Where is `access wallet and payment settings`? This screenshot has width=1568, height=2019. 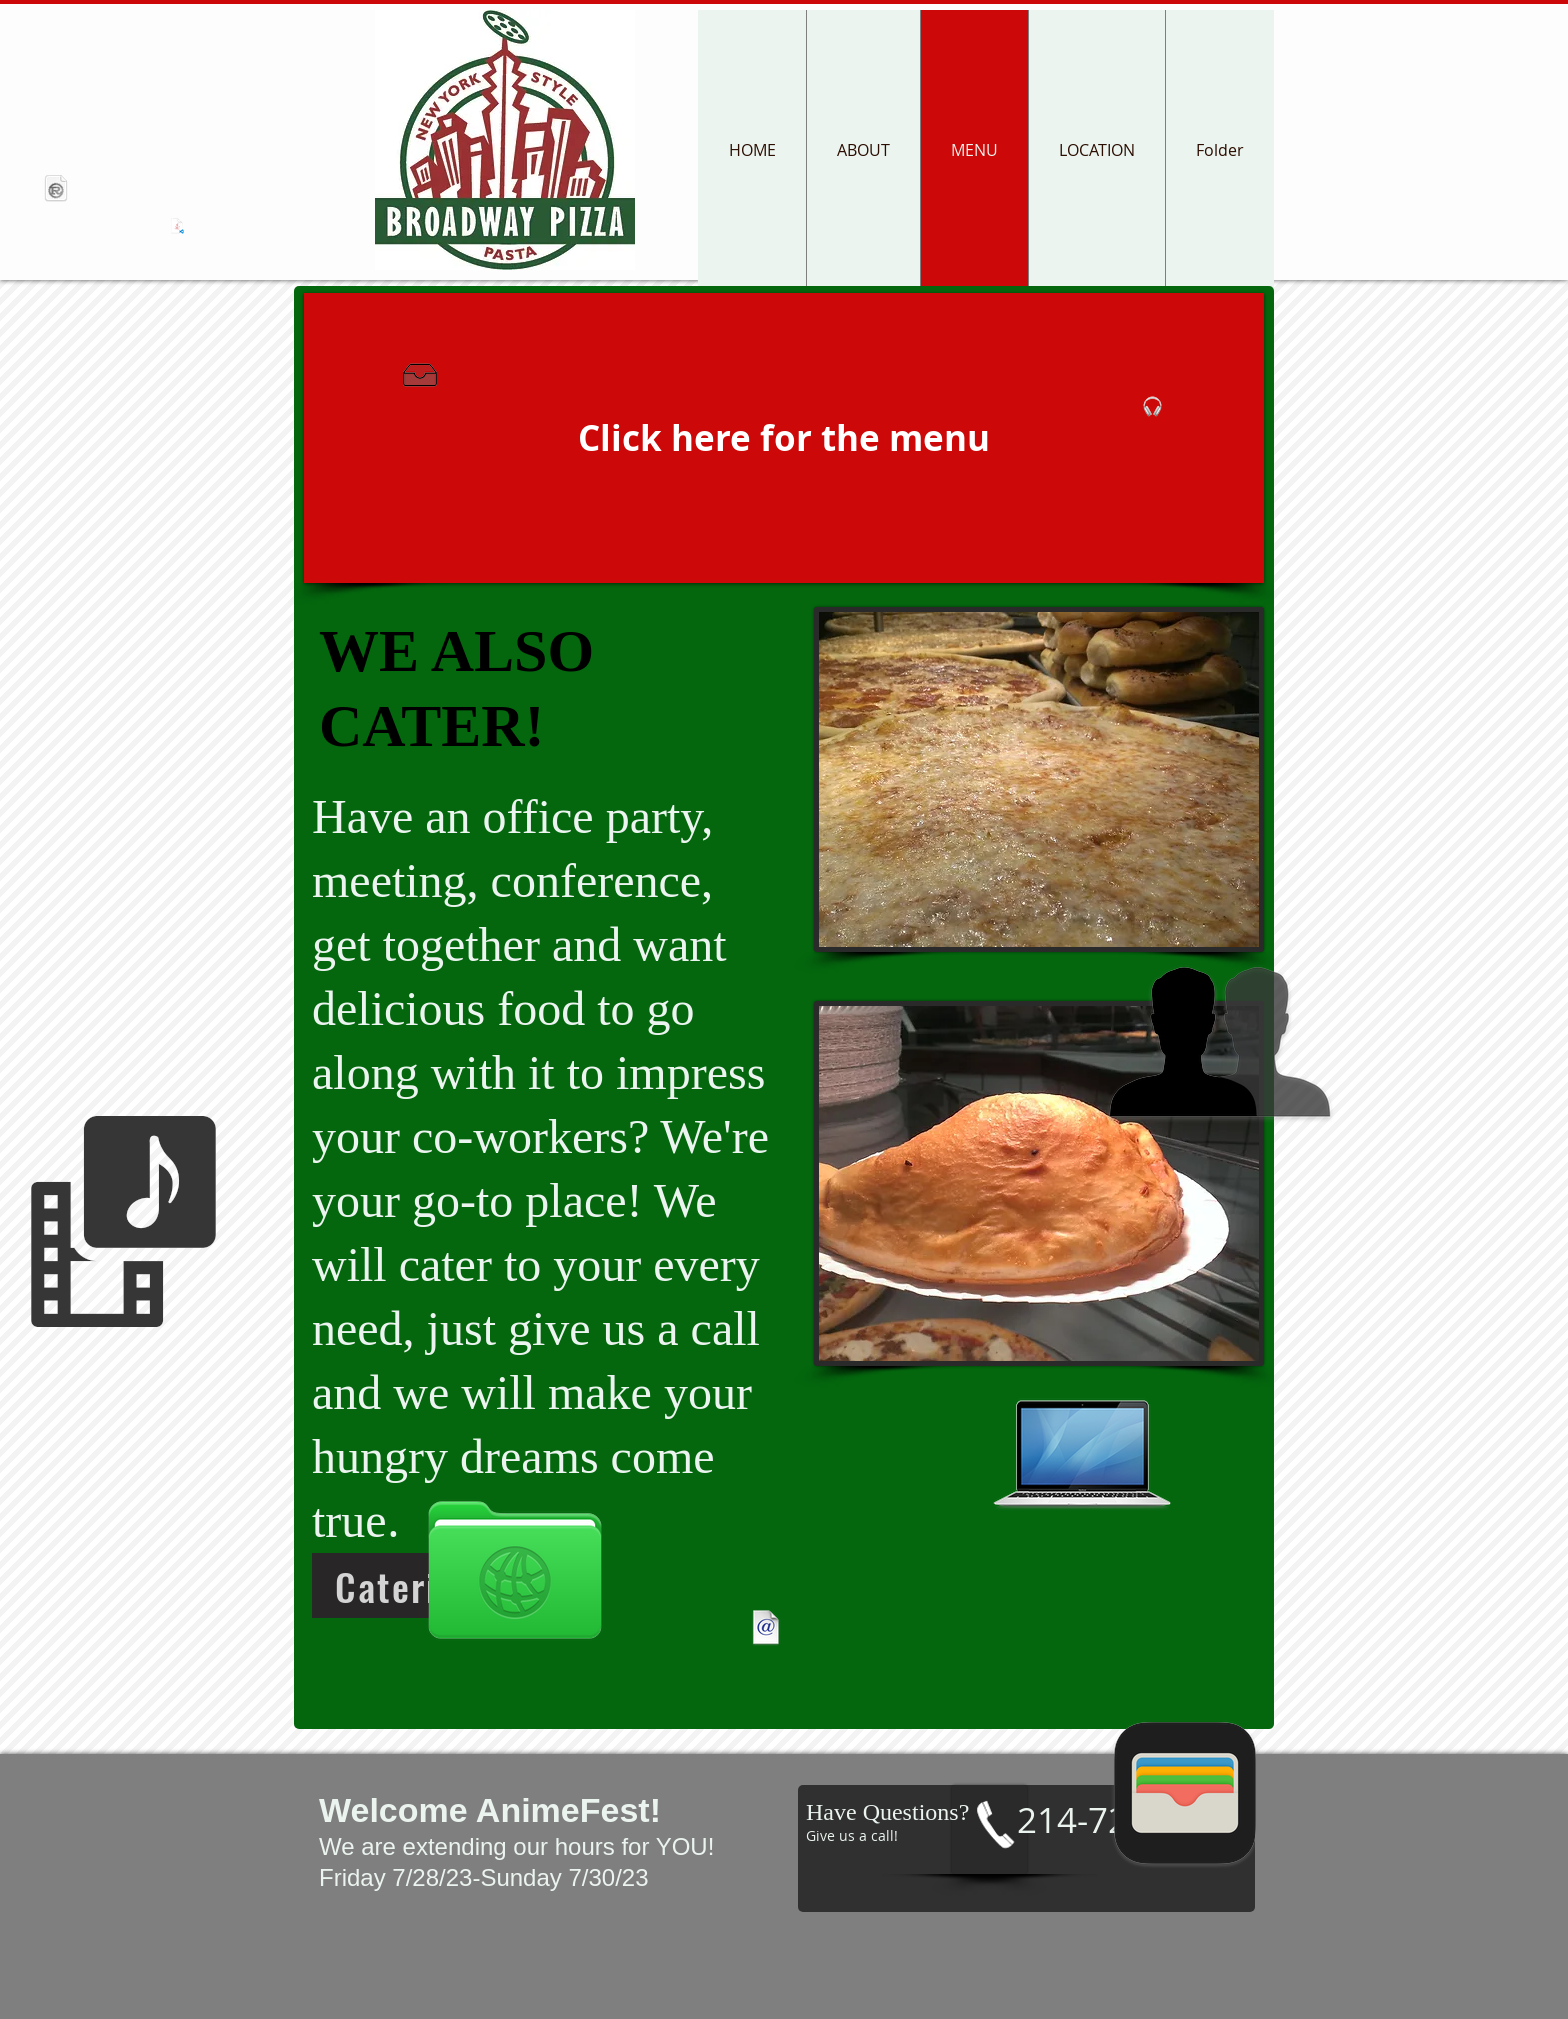
access wallet and payment settings is located at coordinates (1185, 1793).